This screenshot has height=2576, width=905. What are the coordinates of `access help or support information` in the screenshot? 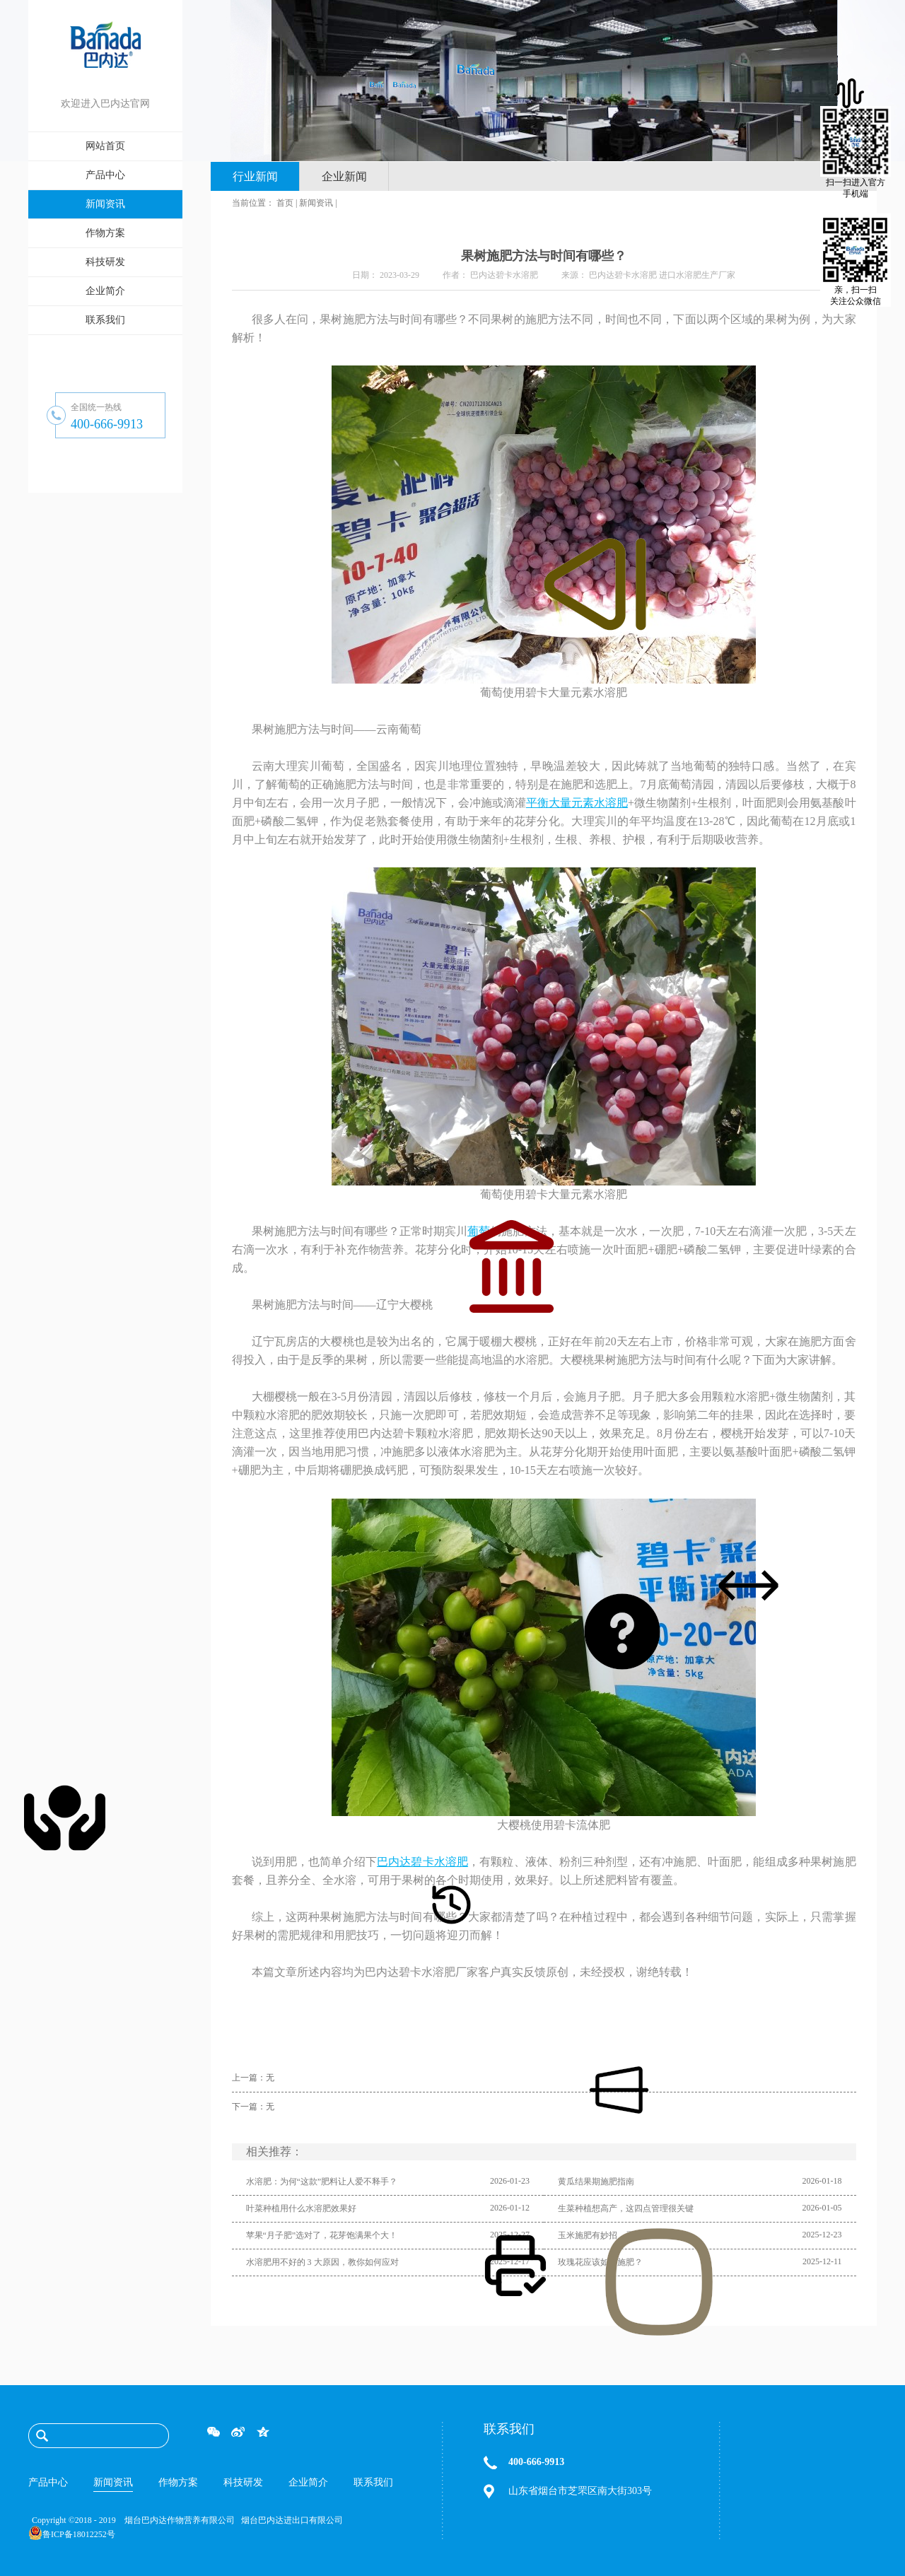 It's located at (622, 1632).